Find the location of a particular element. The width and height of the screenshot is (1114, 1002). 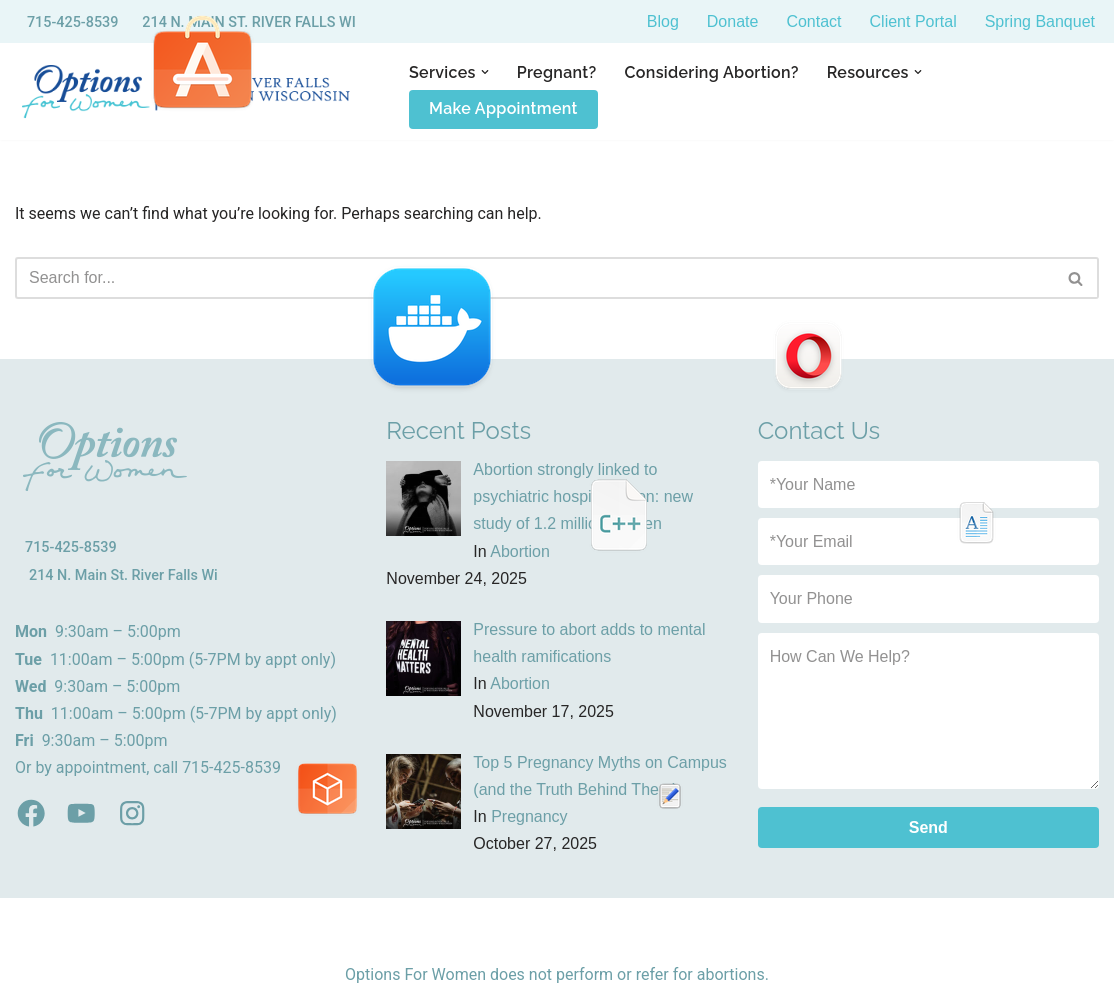

open gedit text editor is located at coordinates (670, 796).